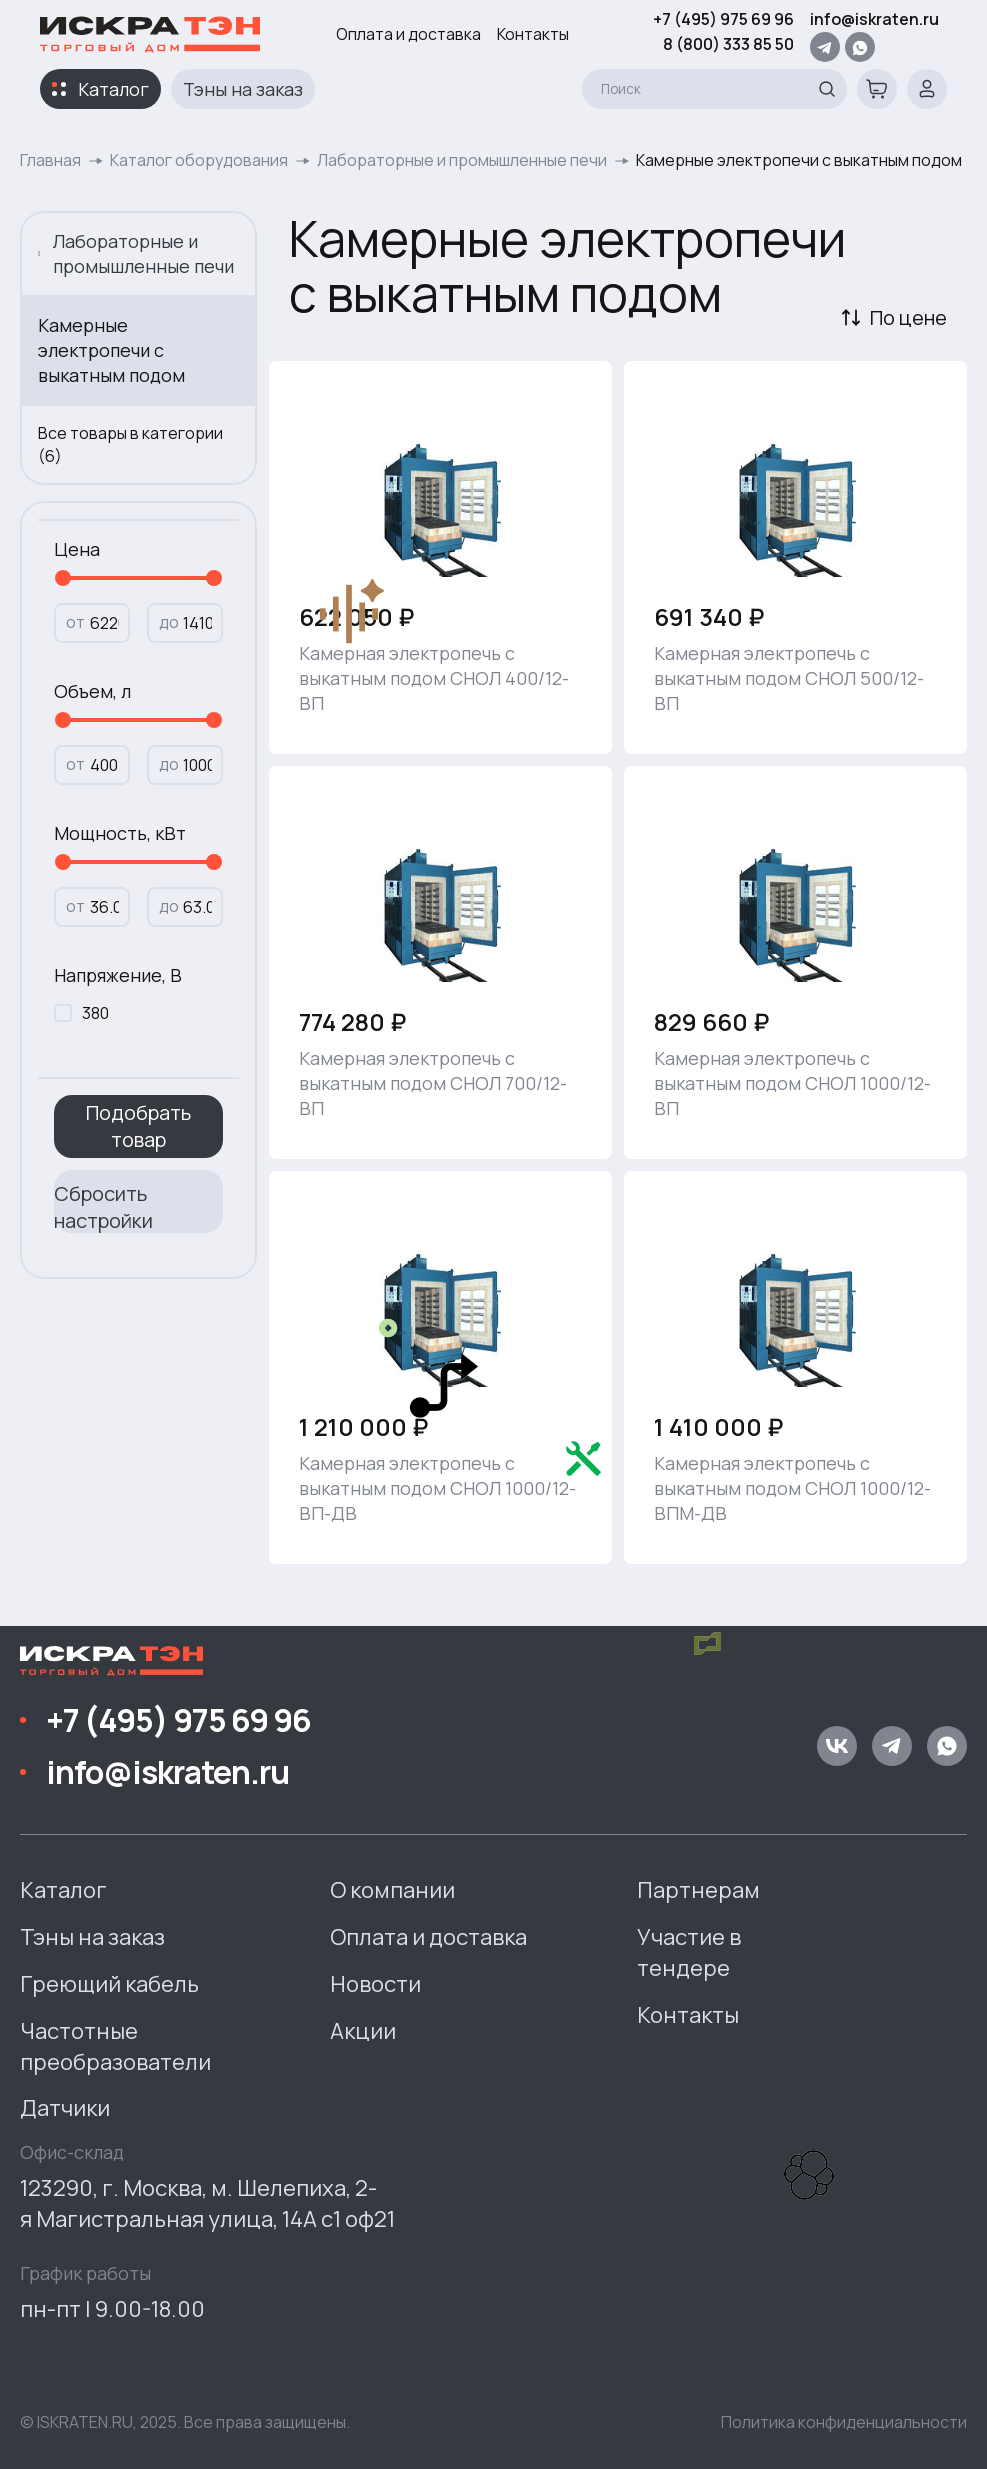 The height and width of the screenshot is (2469, 987). Describe the element at coordinates (444, 1387) in the screenshot. I see `get directions to a destination` at that location.